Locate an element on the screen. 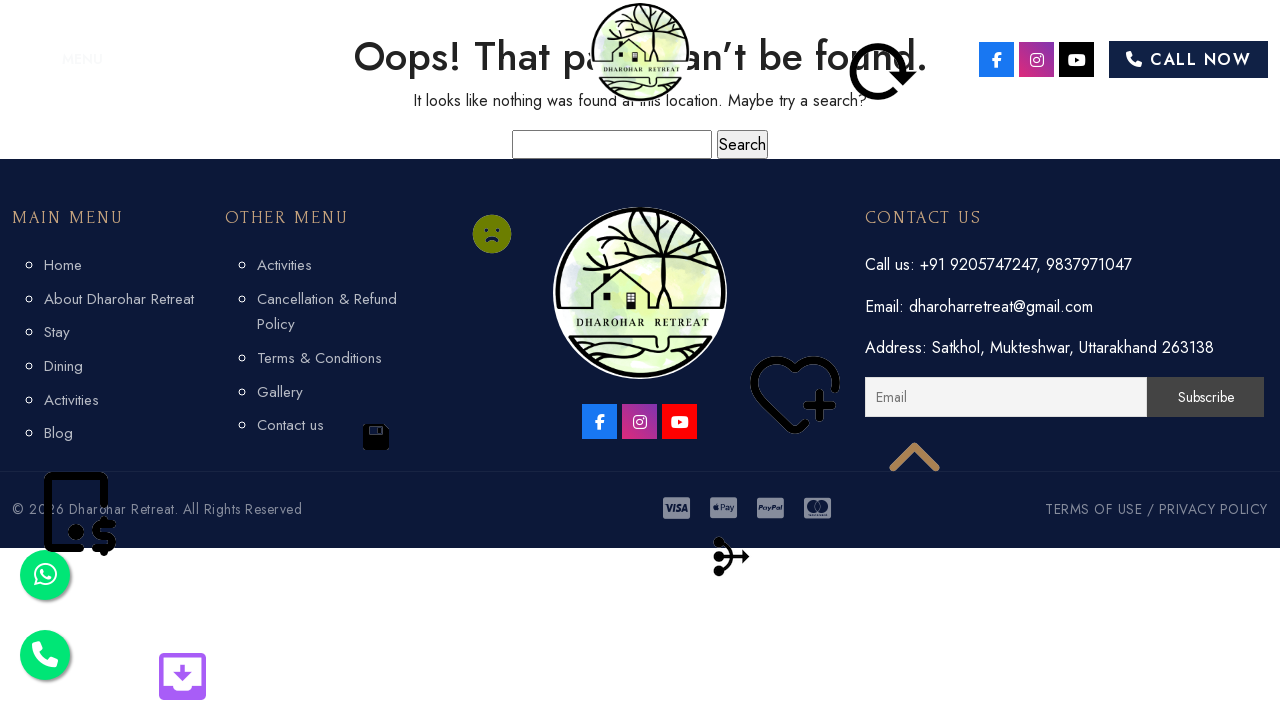 The height and width of the screenshot is (720, 1280). manage ad mediation settings is located at coordinates (731, 556).